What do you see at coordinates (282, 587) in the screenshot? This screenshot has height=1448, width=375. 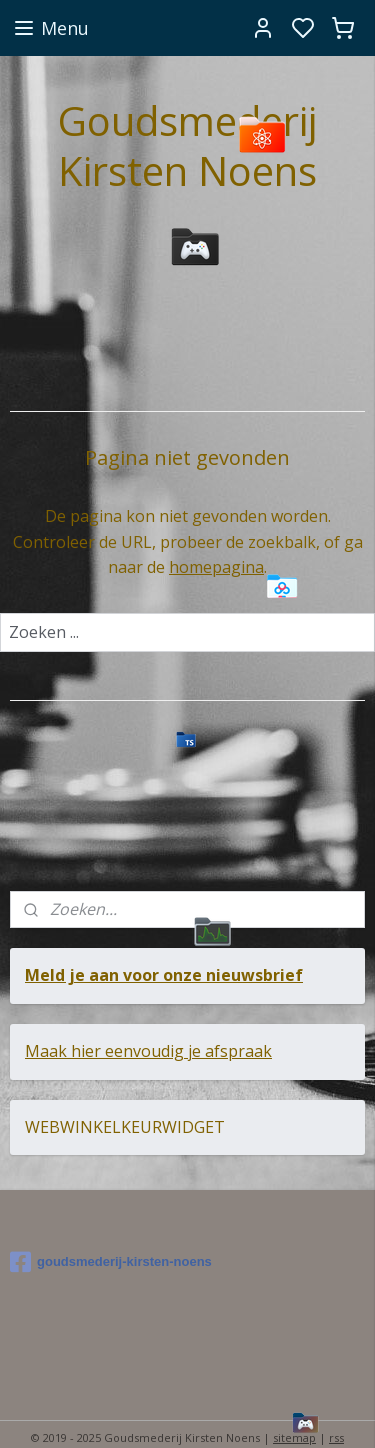 I see `open Baidu Netdisk cloud storage folder` at bounding box center [282, 587].